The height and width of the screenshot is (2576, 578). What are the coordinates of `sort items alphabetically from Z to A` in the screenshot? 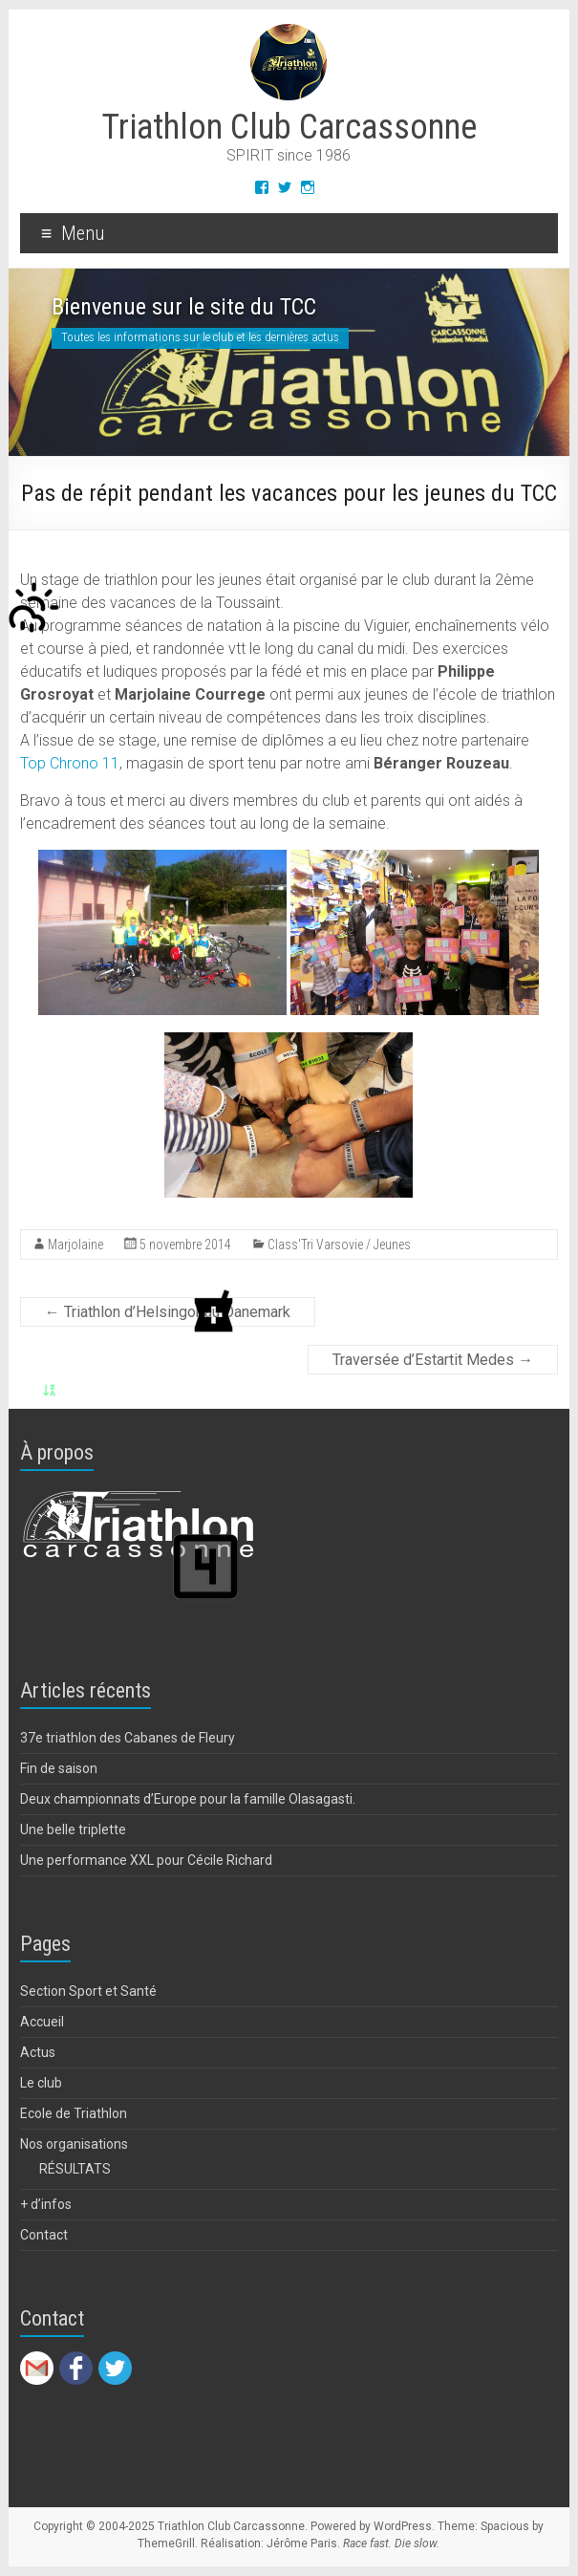 It's located at (49, 1390).